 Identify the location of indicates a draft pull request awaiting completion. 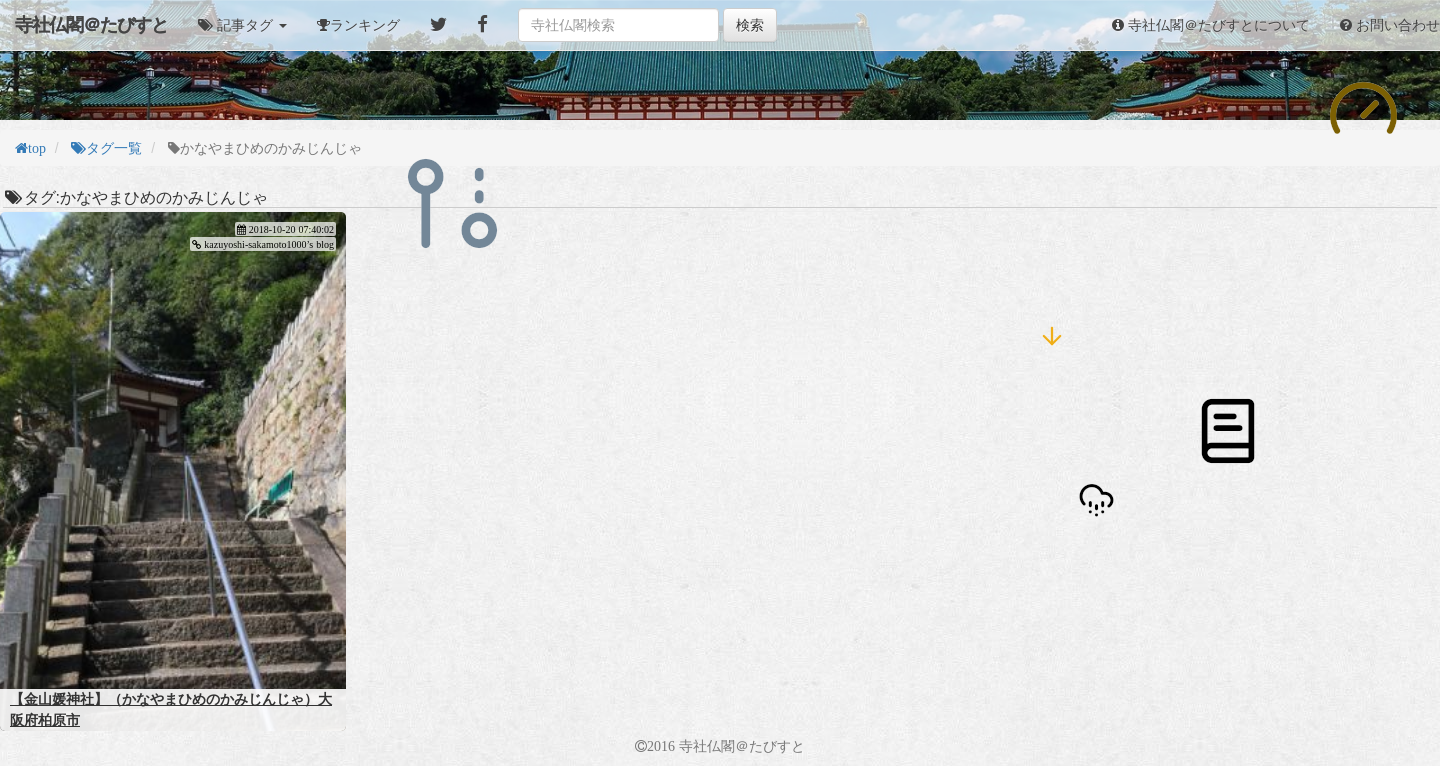
(452, 203).